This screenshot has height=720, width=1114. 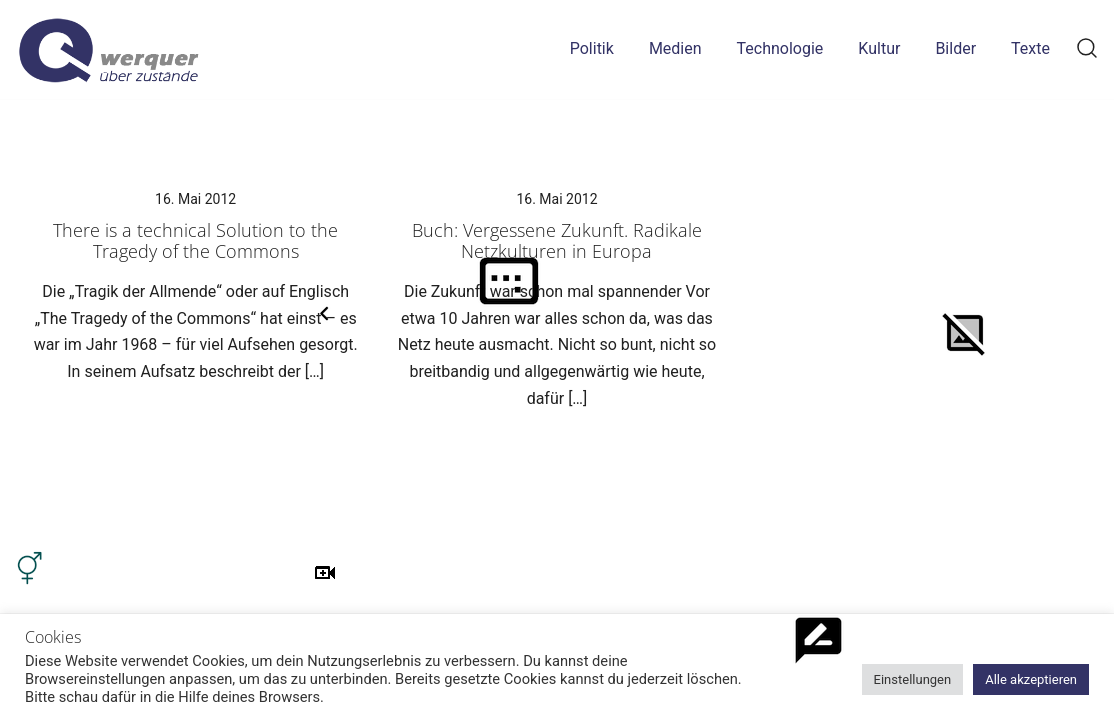 What do you see at coordinates (325, 573) in the screenshot?
I see `start a new video call` at bounding box center [325, 573].